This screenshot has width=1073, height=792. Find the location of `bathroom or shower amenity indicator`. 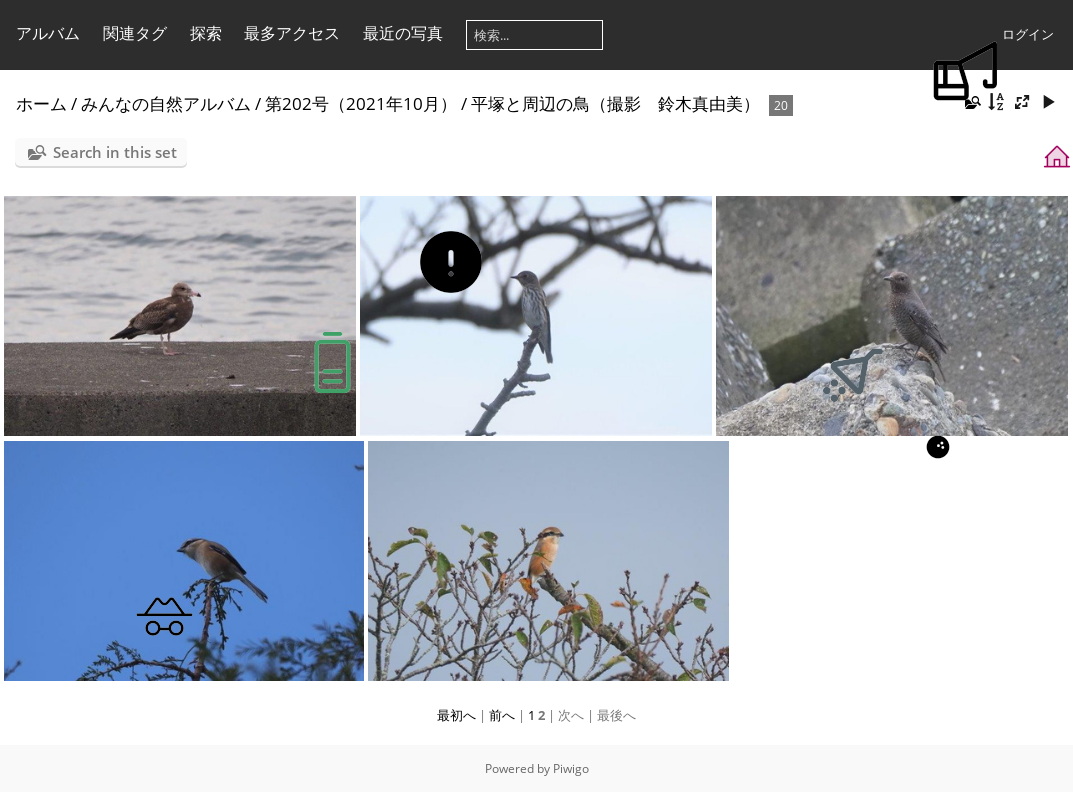

bathroom or shower amenity indicator is located at coordinates (852, 372).